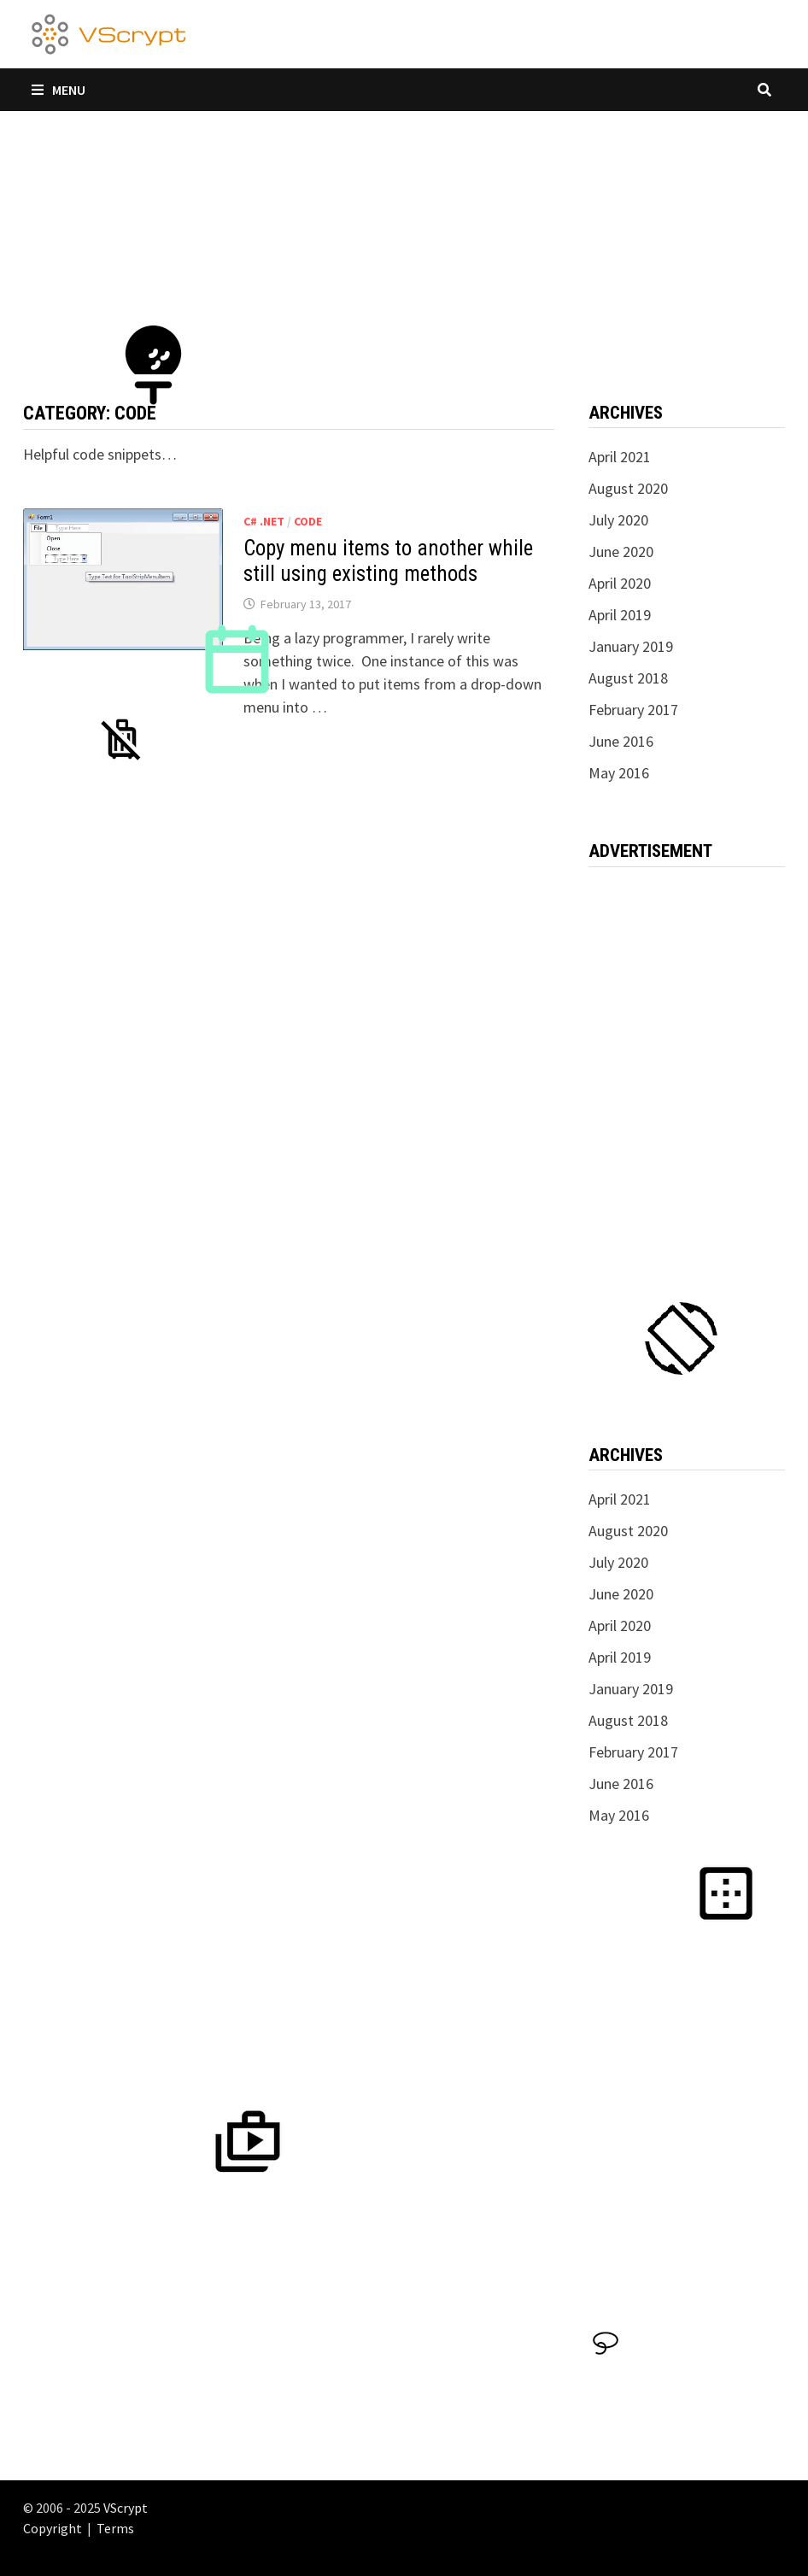  I want to click on select objects using freehand drawing, so click(606, 2342).